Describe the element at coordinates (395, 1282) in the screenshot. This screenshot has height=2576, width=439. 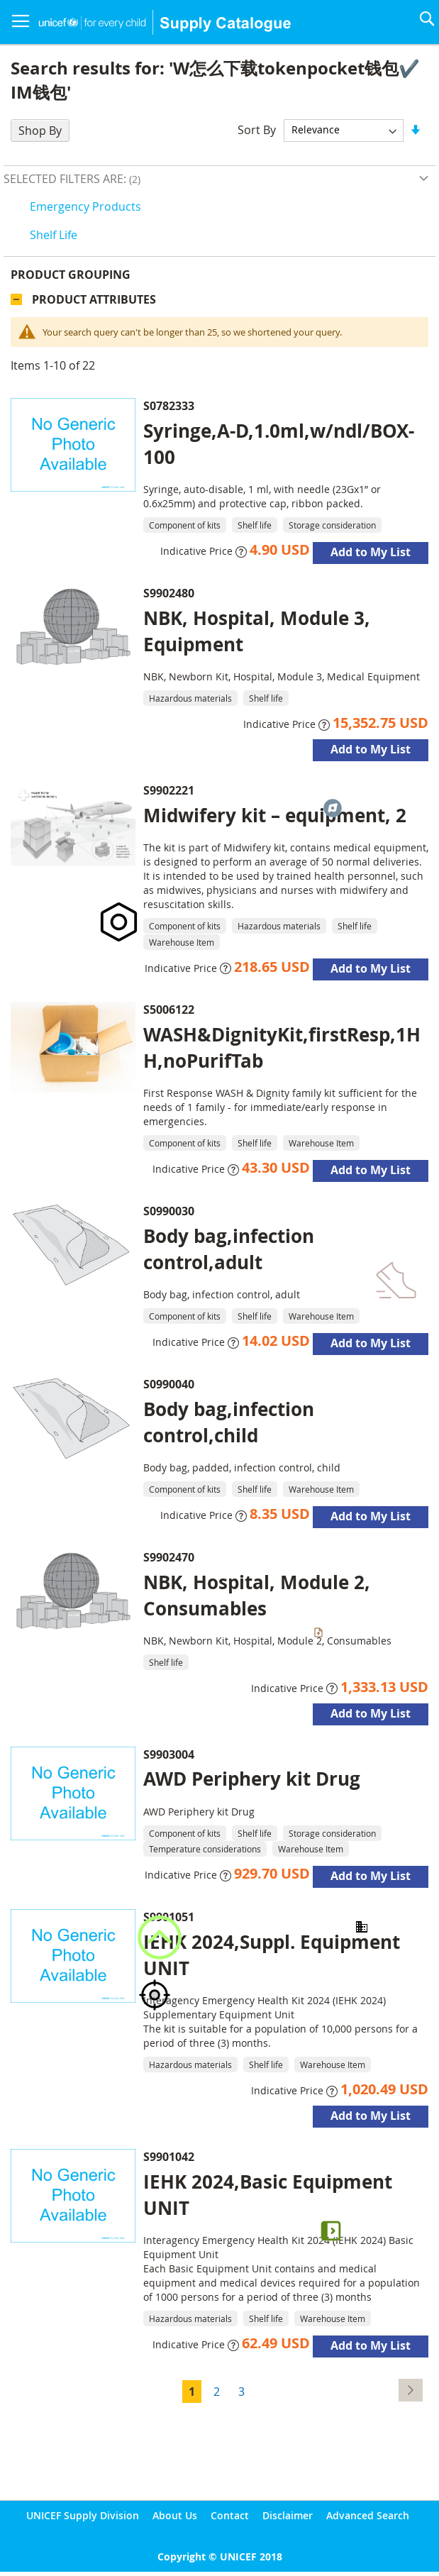
I see `track your running or walking activity` at that location.